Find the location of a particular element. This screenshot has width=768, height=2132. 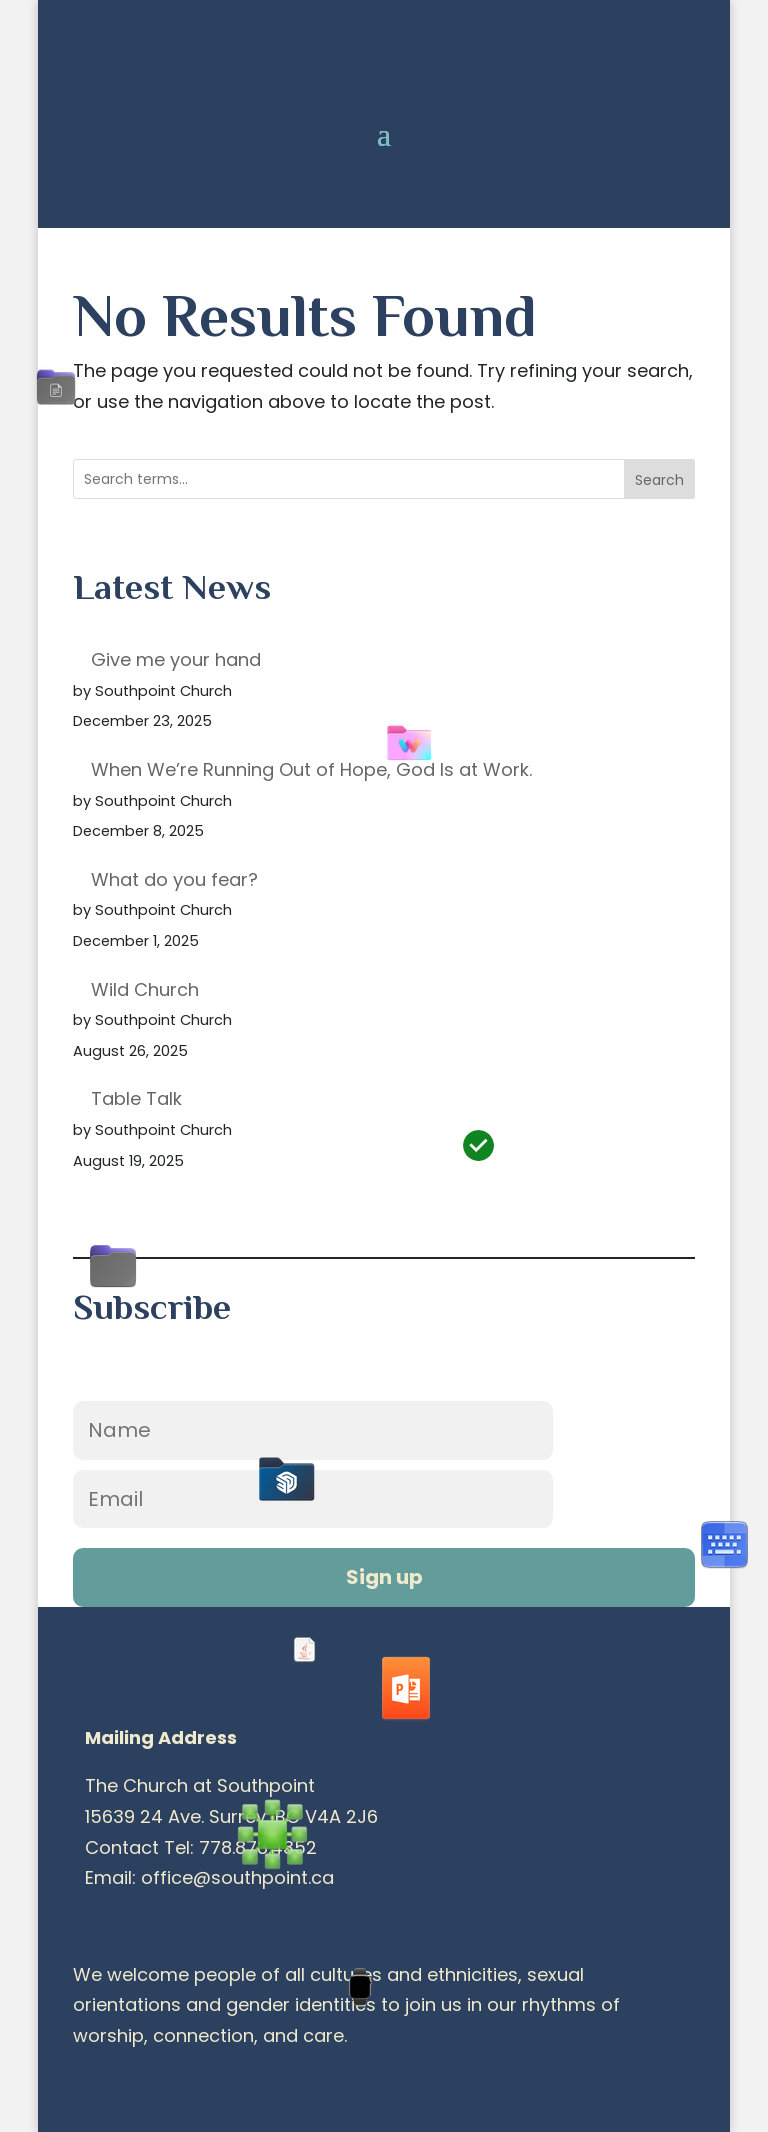

apple watch series 10 device icon is located at coordinates (360, 1987).